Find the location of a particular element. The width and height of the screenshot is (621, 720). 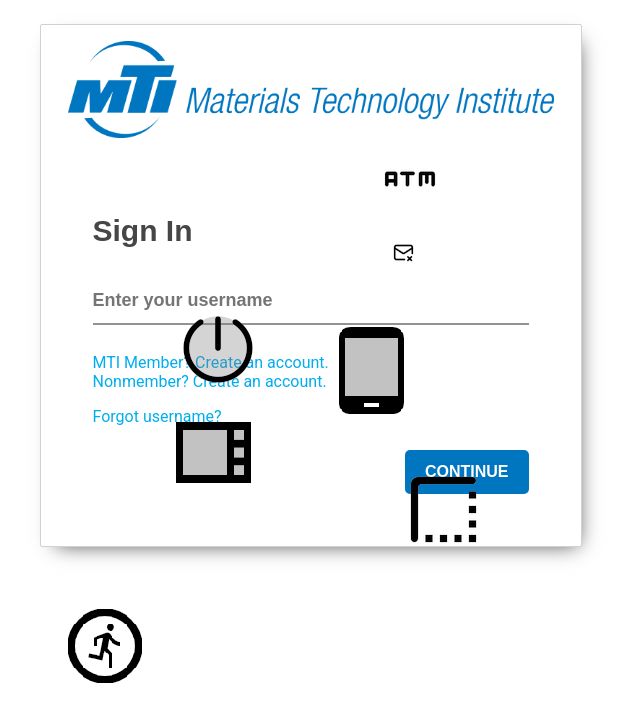

switch to tablet view or mode is located at coordinates (371, 370).